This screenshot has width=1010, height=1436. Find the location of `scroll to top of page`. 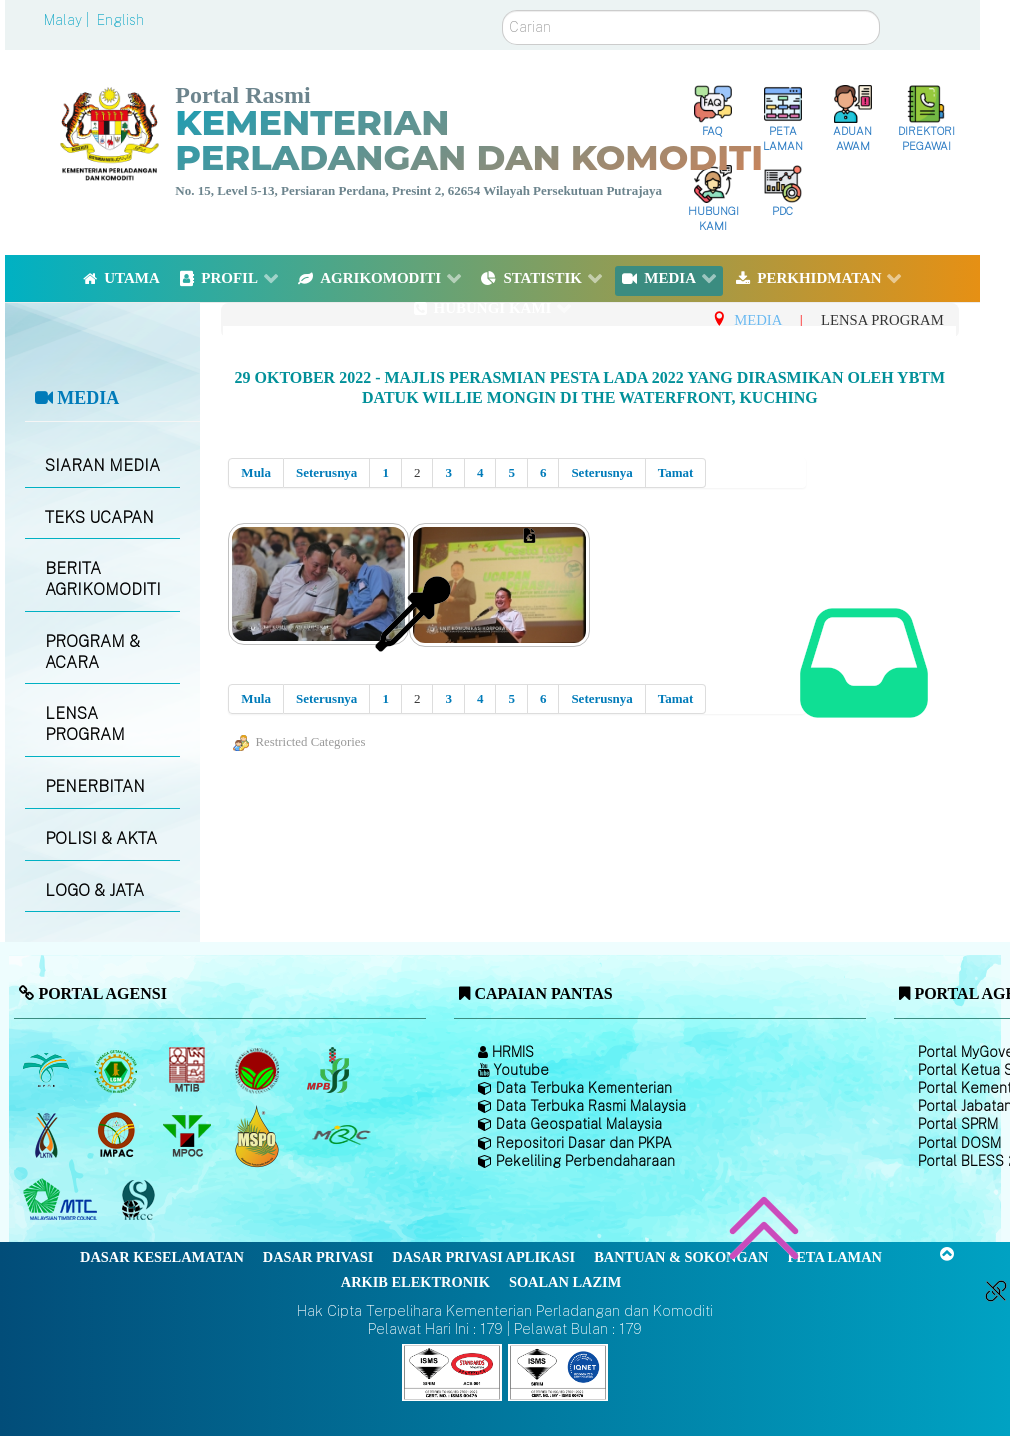

scroll to top of page is located at coordinates (764, 1228).